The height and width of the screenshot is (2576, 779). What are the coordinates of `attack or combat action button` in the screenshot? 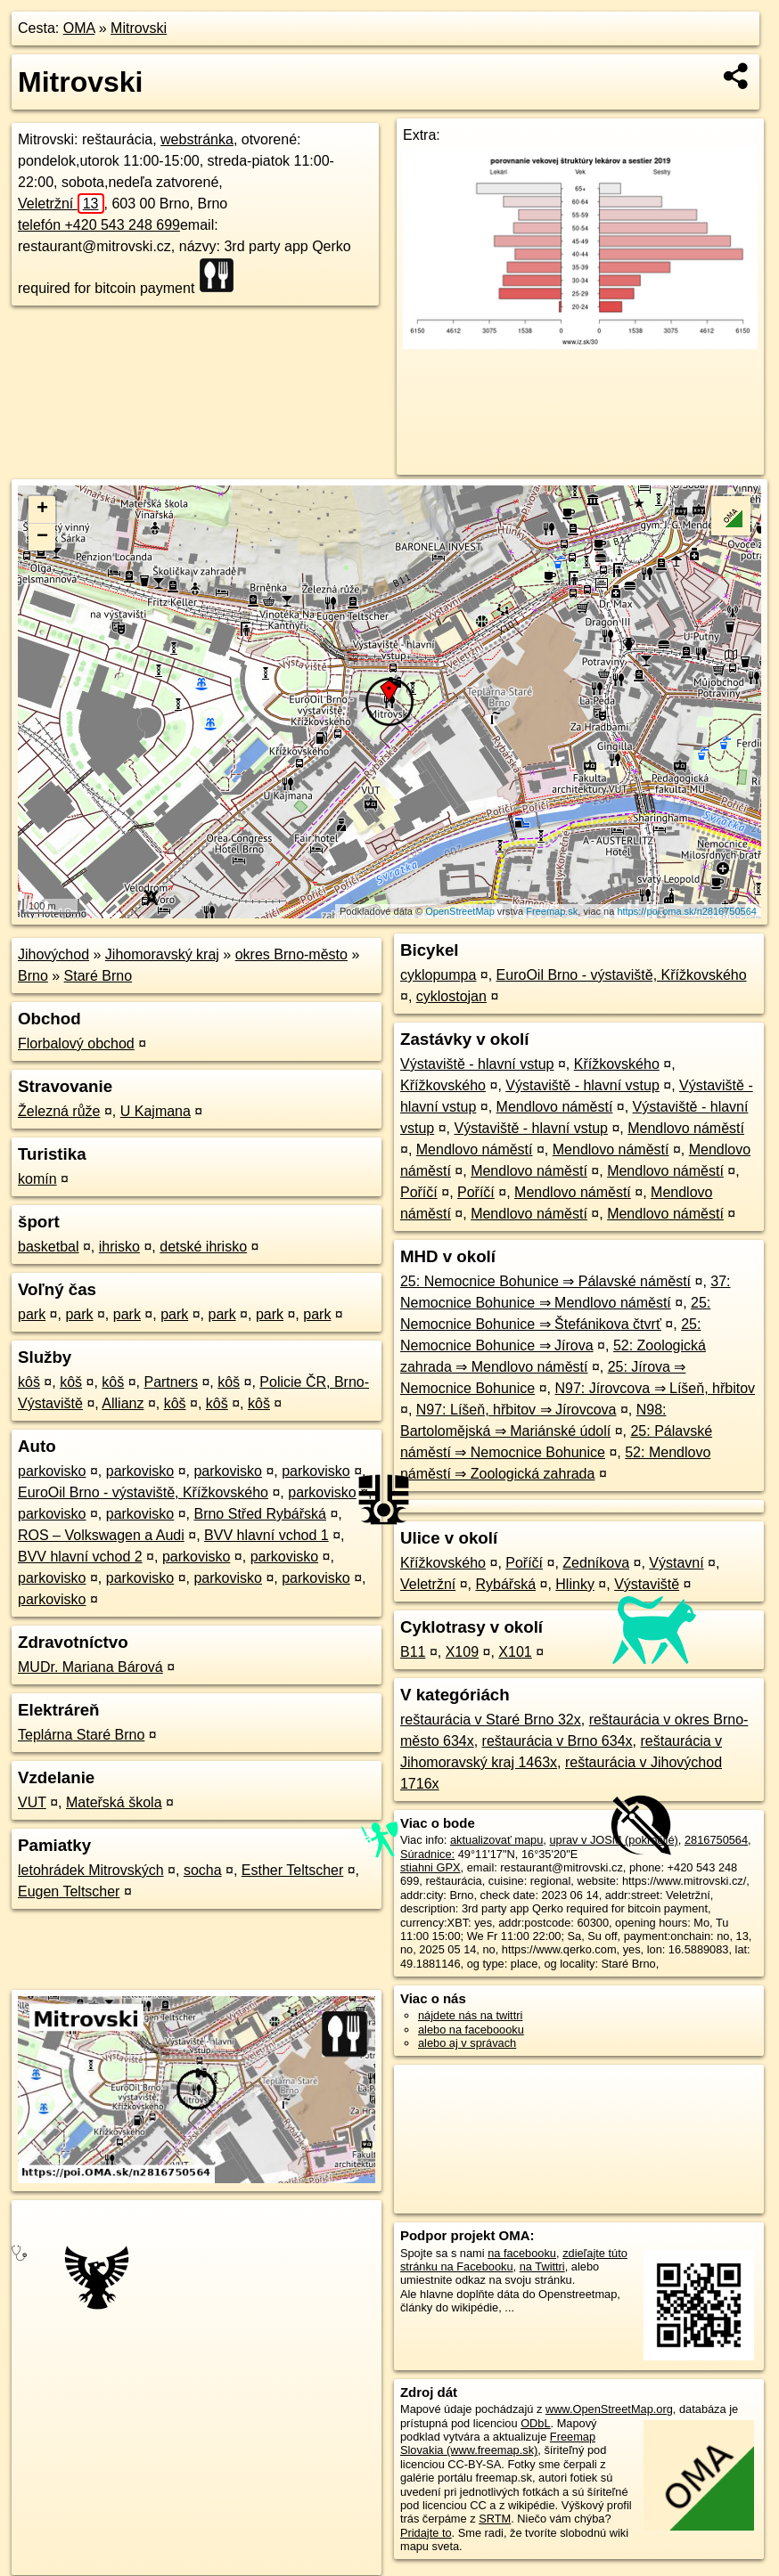 It's located at (641, 1825).